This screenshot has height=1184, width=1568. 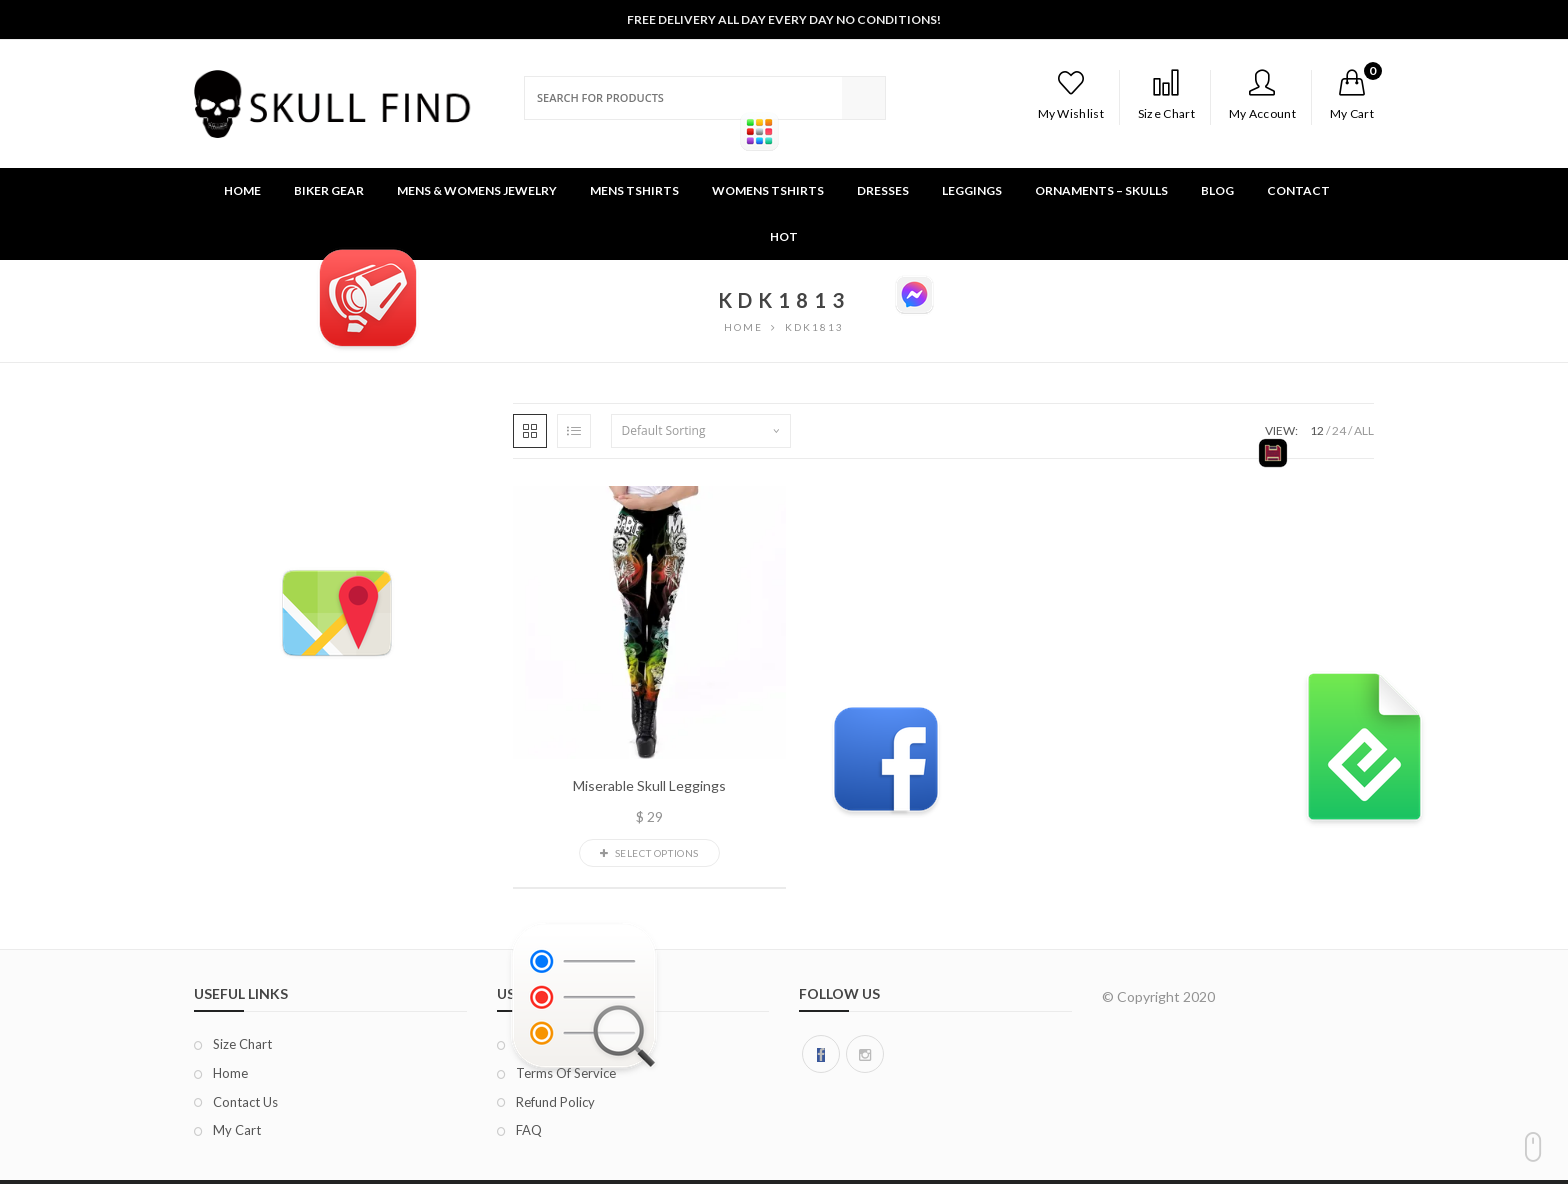 I want to click on open Launchpad to view all applications, so click(x=759, y=131).